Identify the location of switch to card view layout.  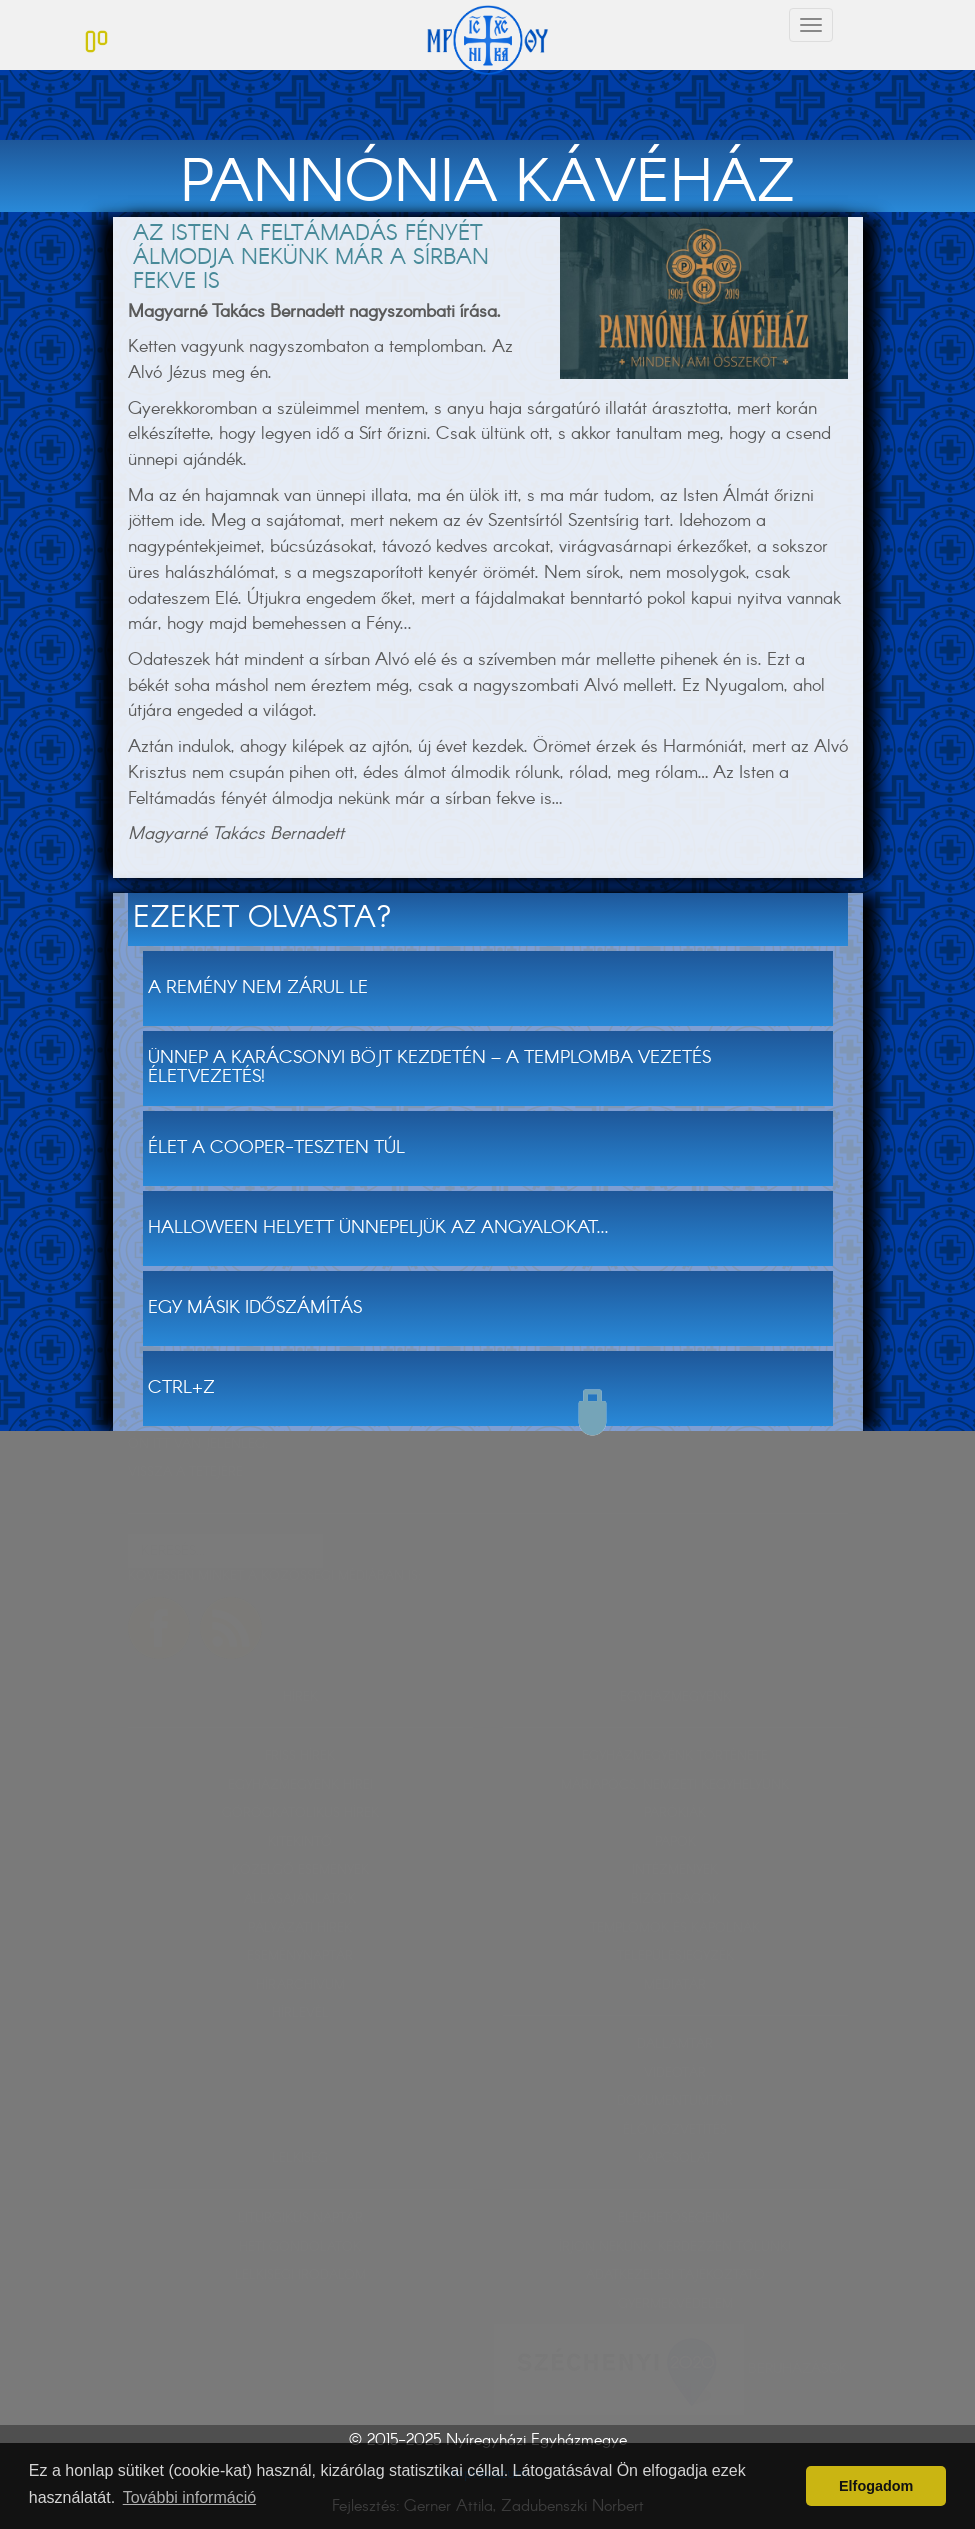
(96, 41).